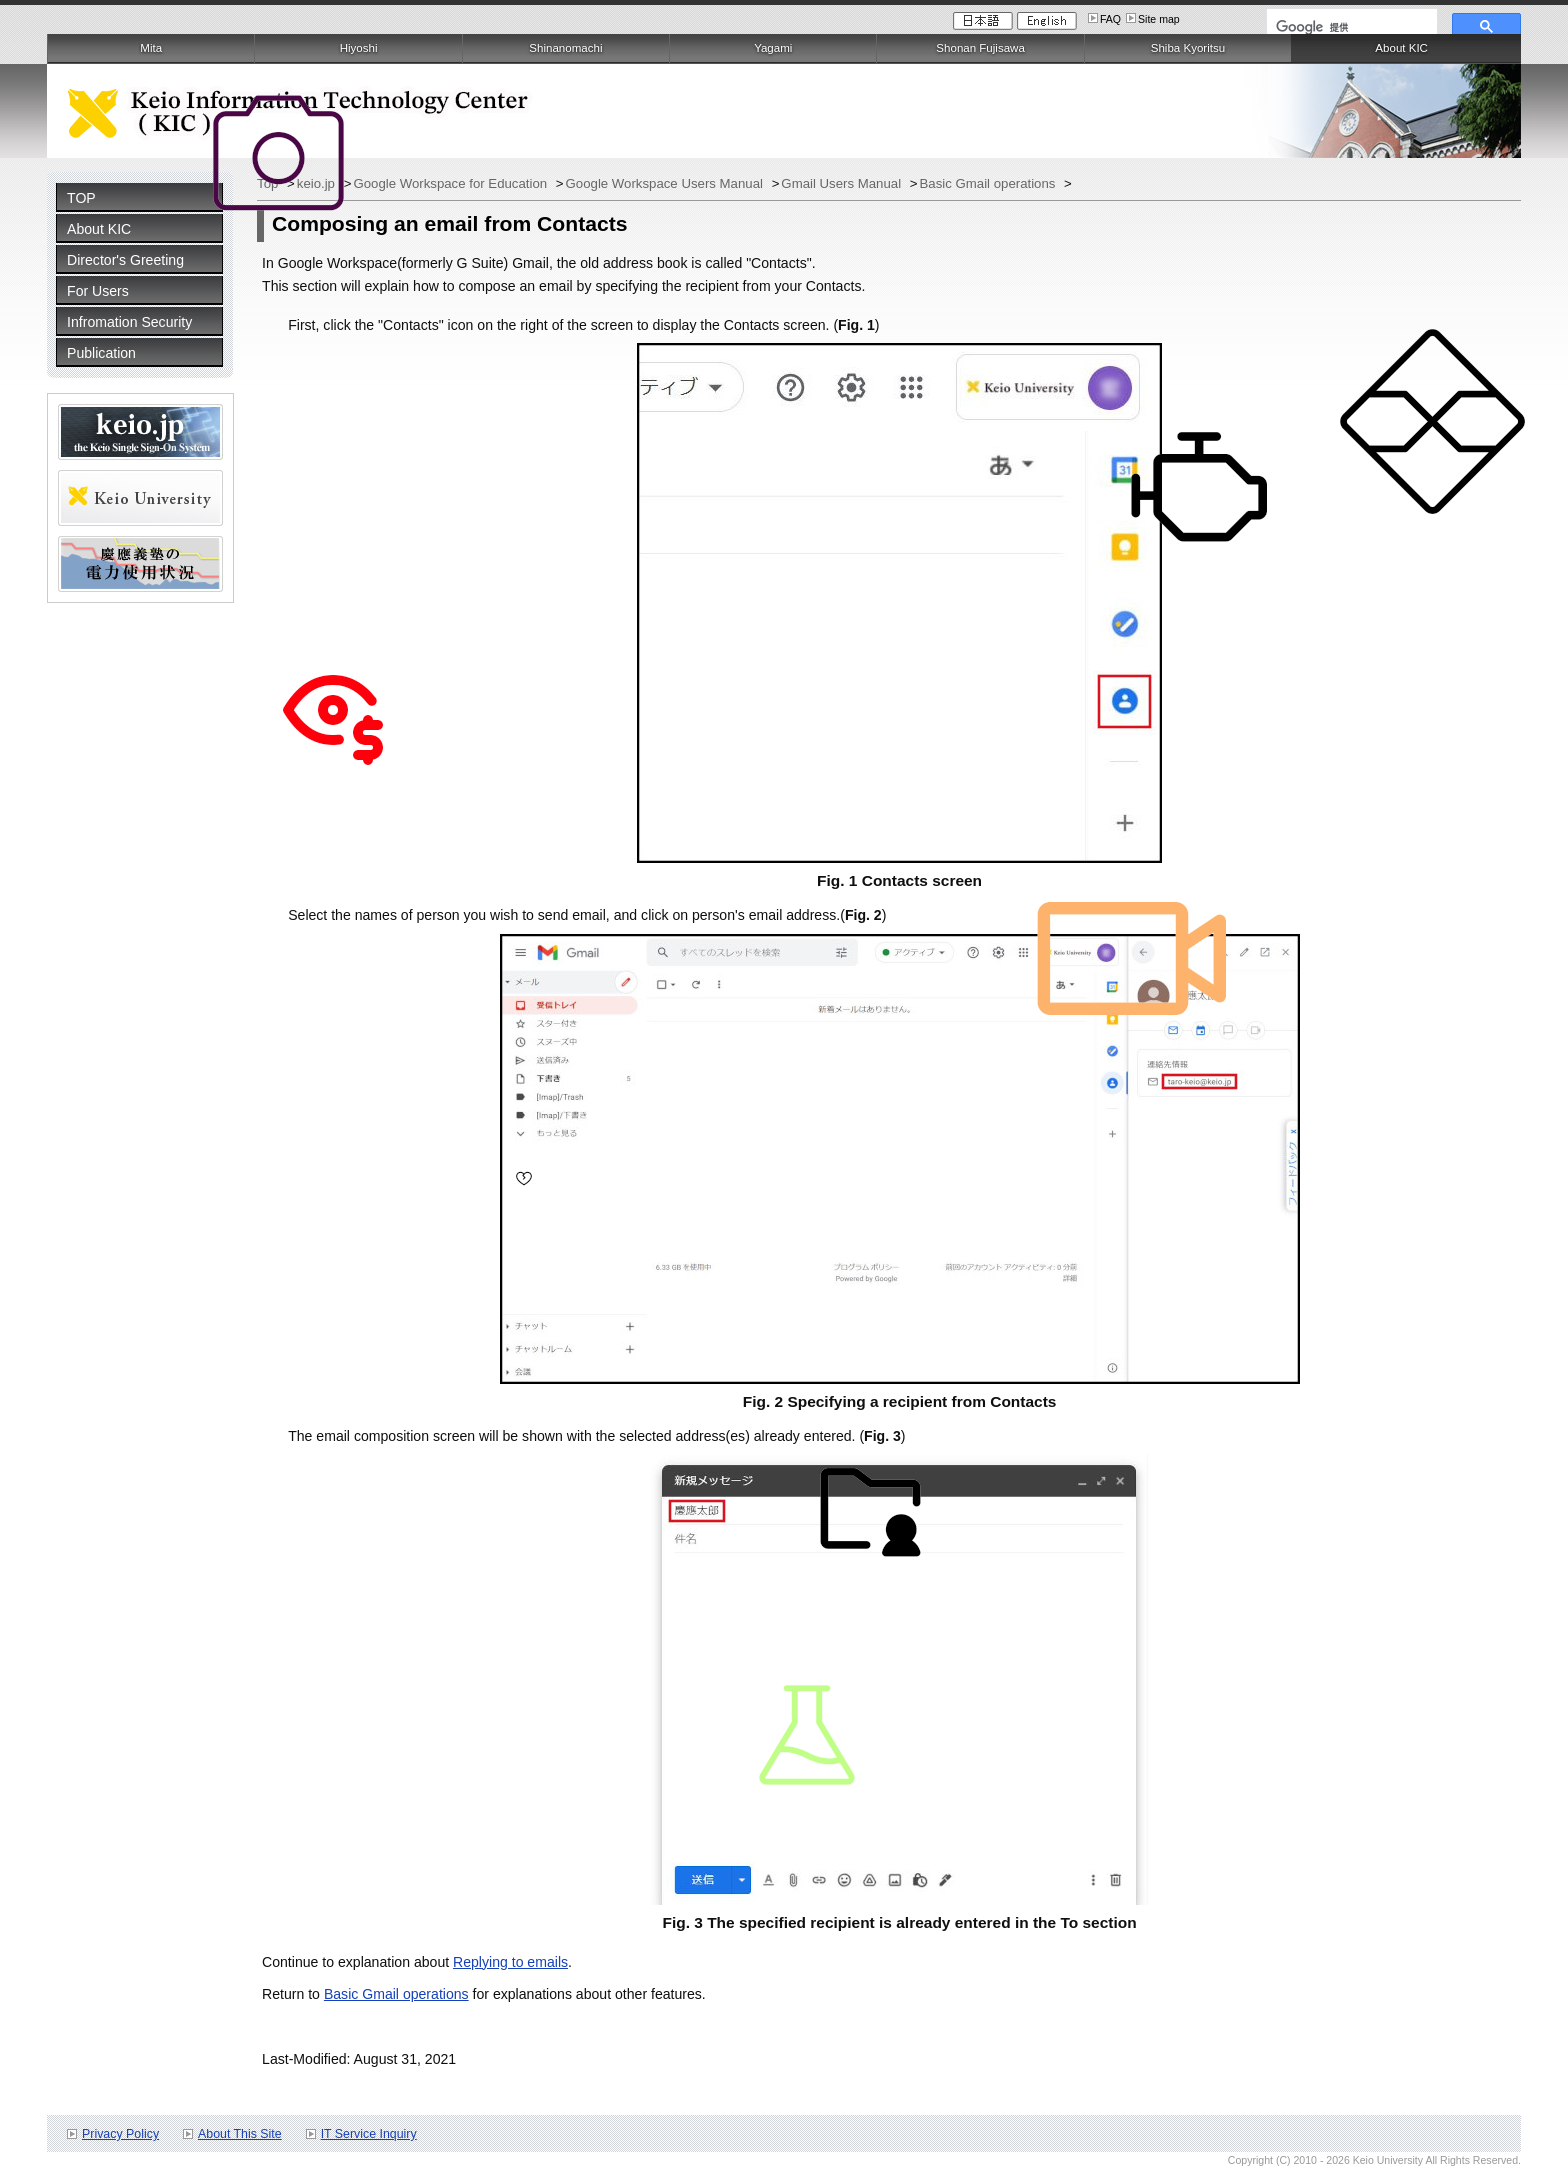 This screenshot has width=1568, height=2169. What do you see at coordinates (1432, 421) in the screenshot?
I see `pix instant payment system logo` at bounding box center [1432, 421].